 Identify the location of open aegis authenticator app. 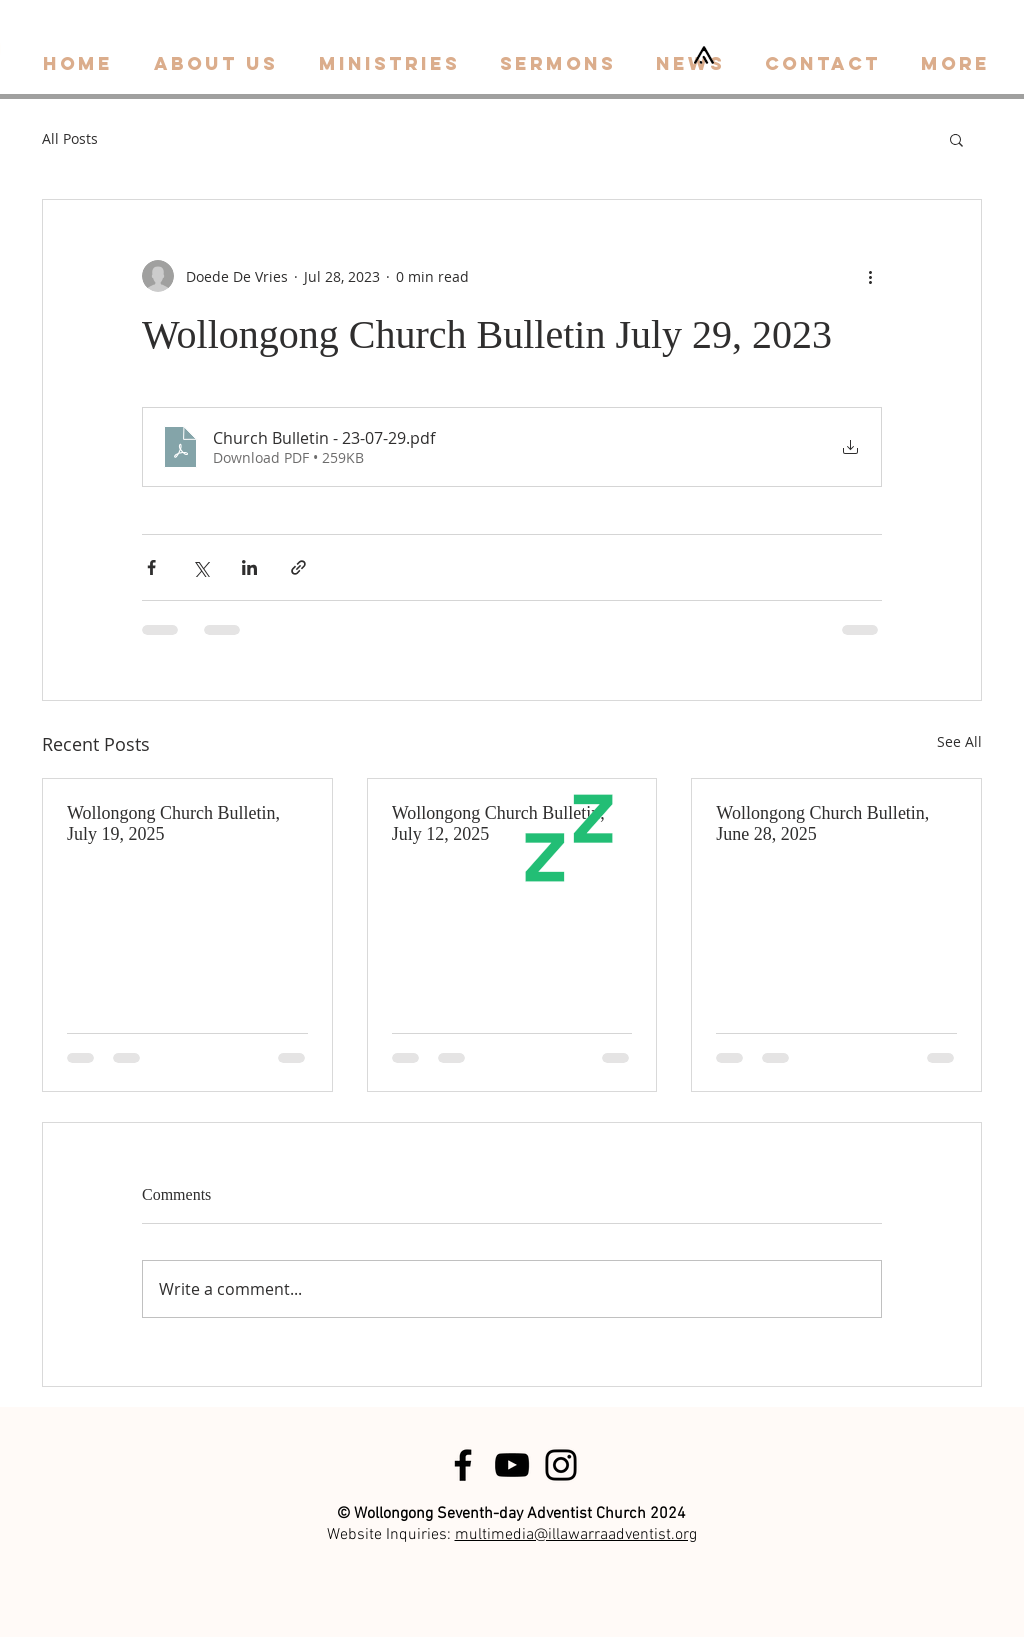
(704, 55).